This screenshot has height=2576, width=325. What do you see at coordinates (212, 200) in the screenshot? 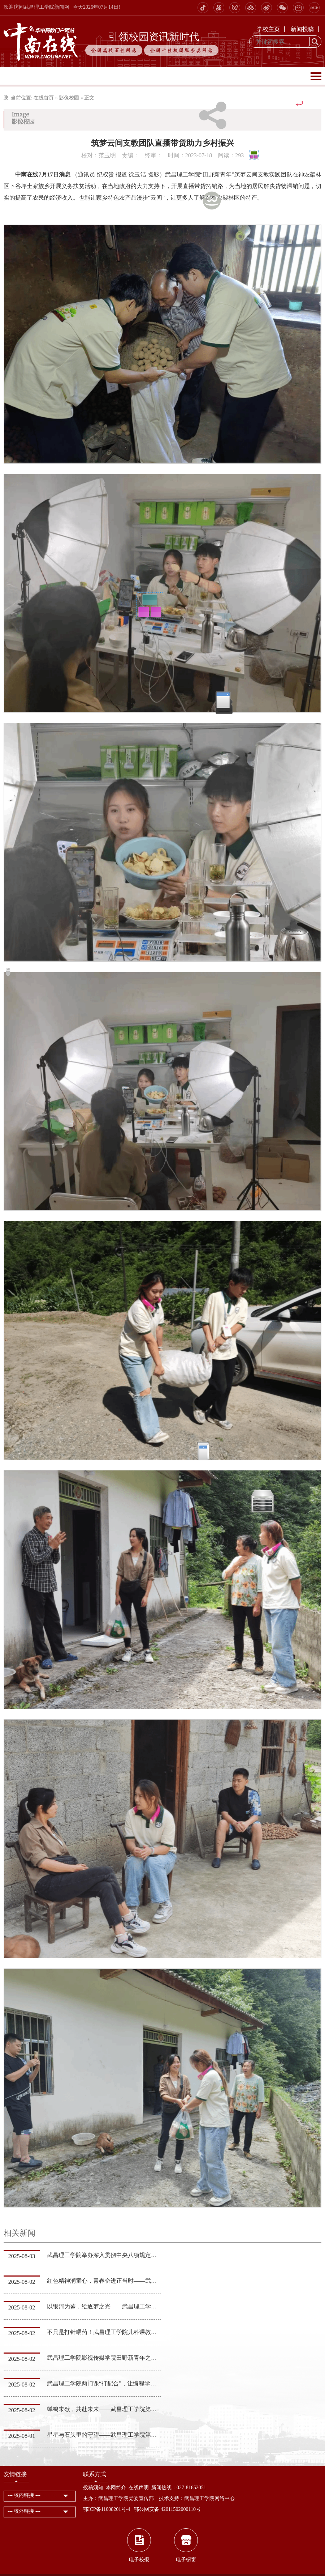
I see `indicates a nerdy or intellectual reaction` at bounding box center [212, 200].